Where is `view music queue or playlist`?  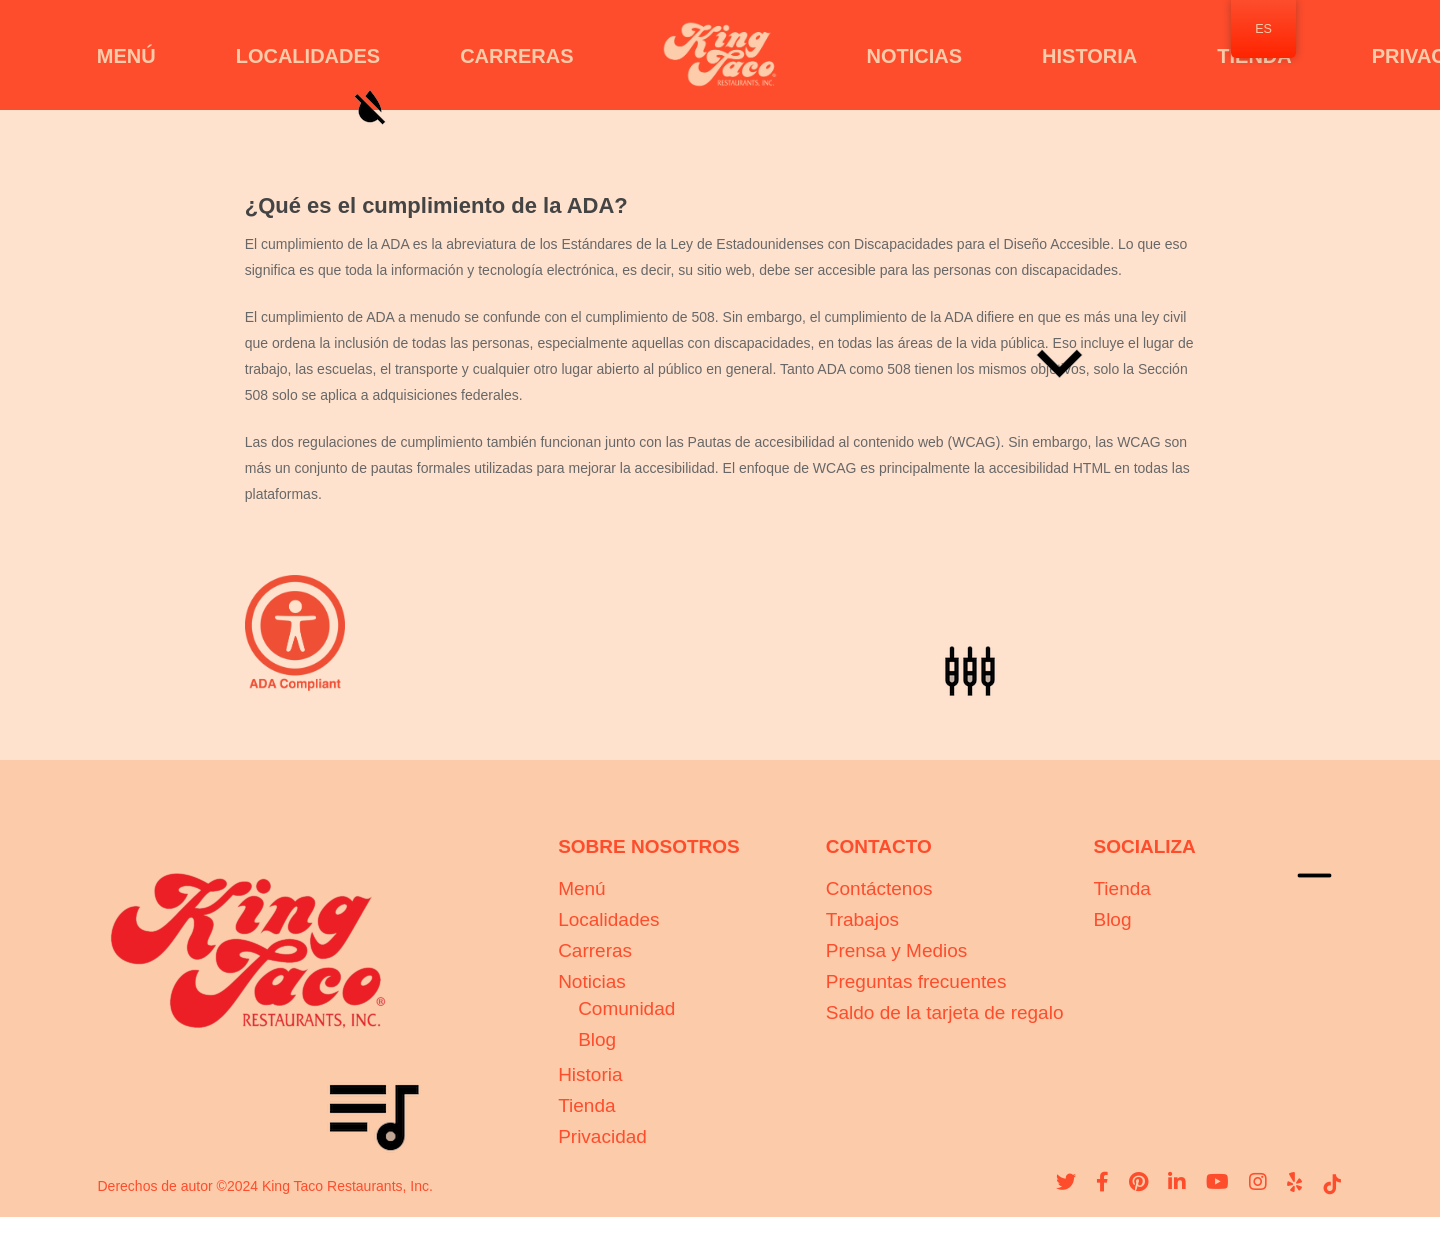 view music queue or playlist is located at coordinates (372, 1113).